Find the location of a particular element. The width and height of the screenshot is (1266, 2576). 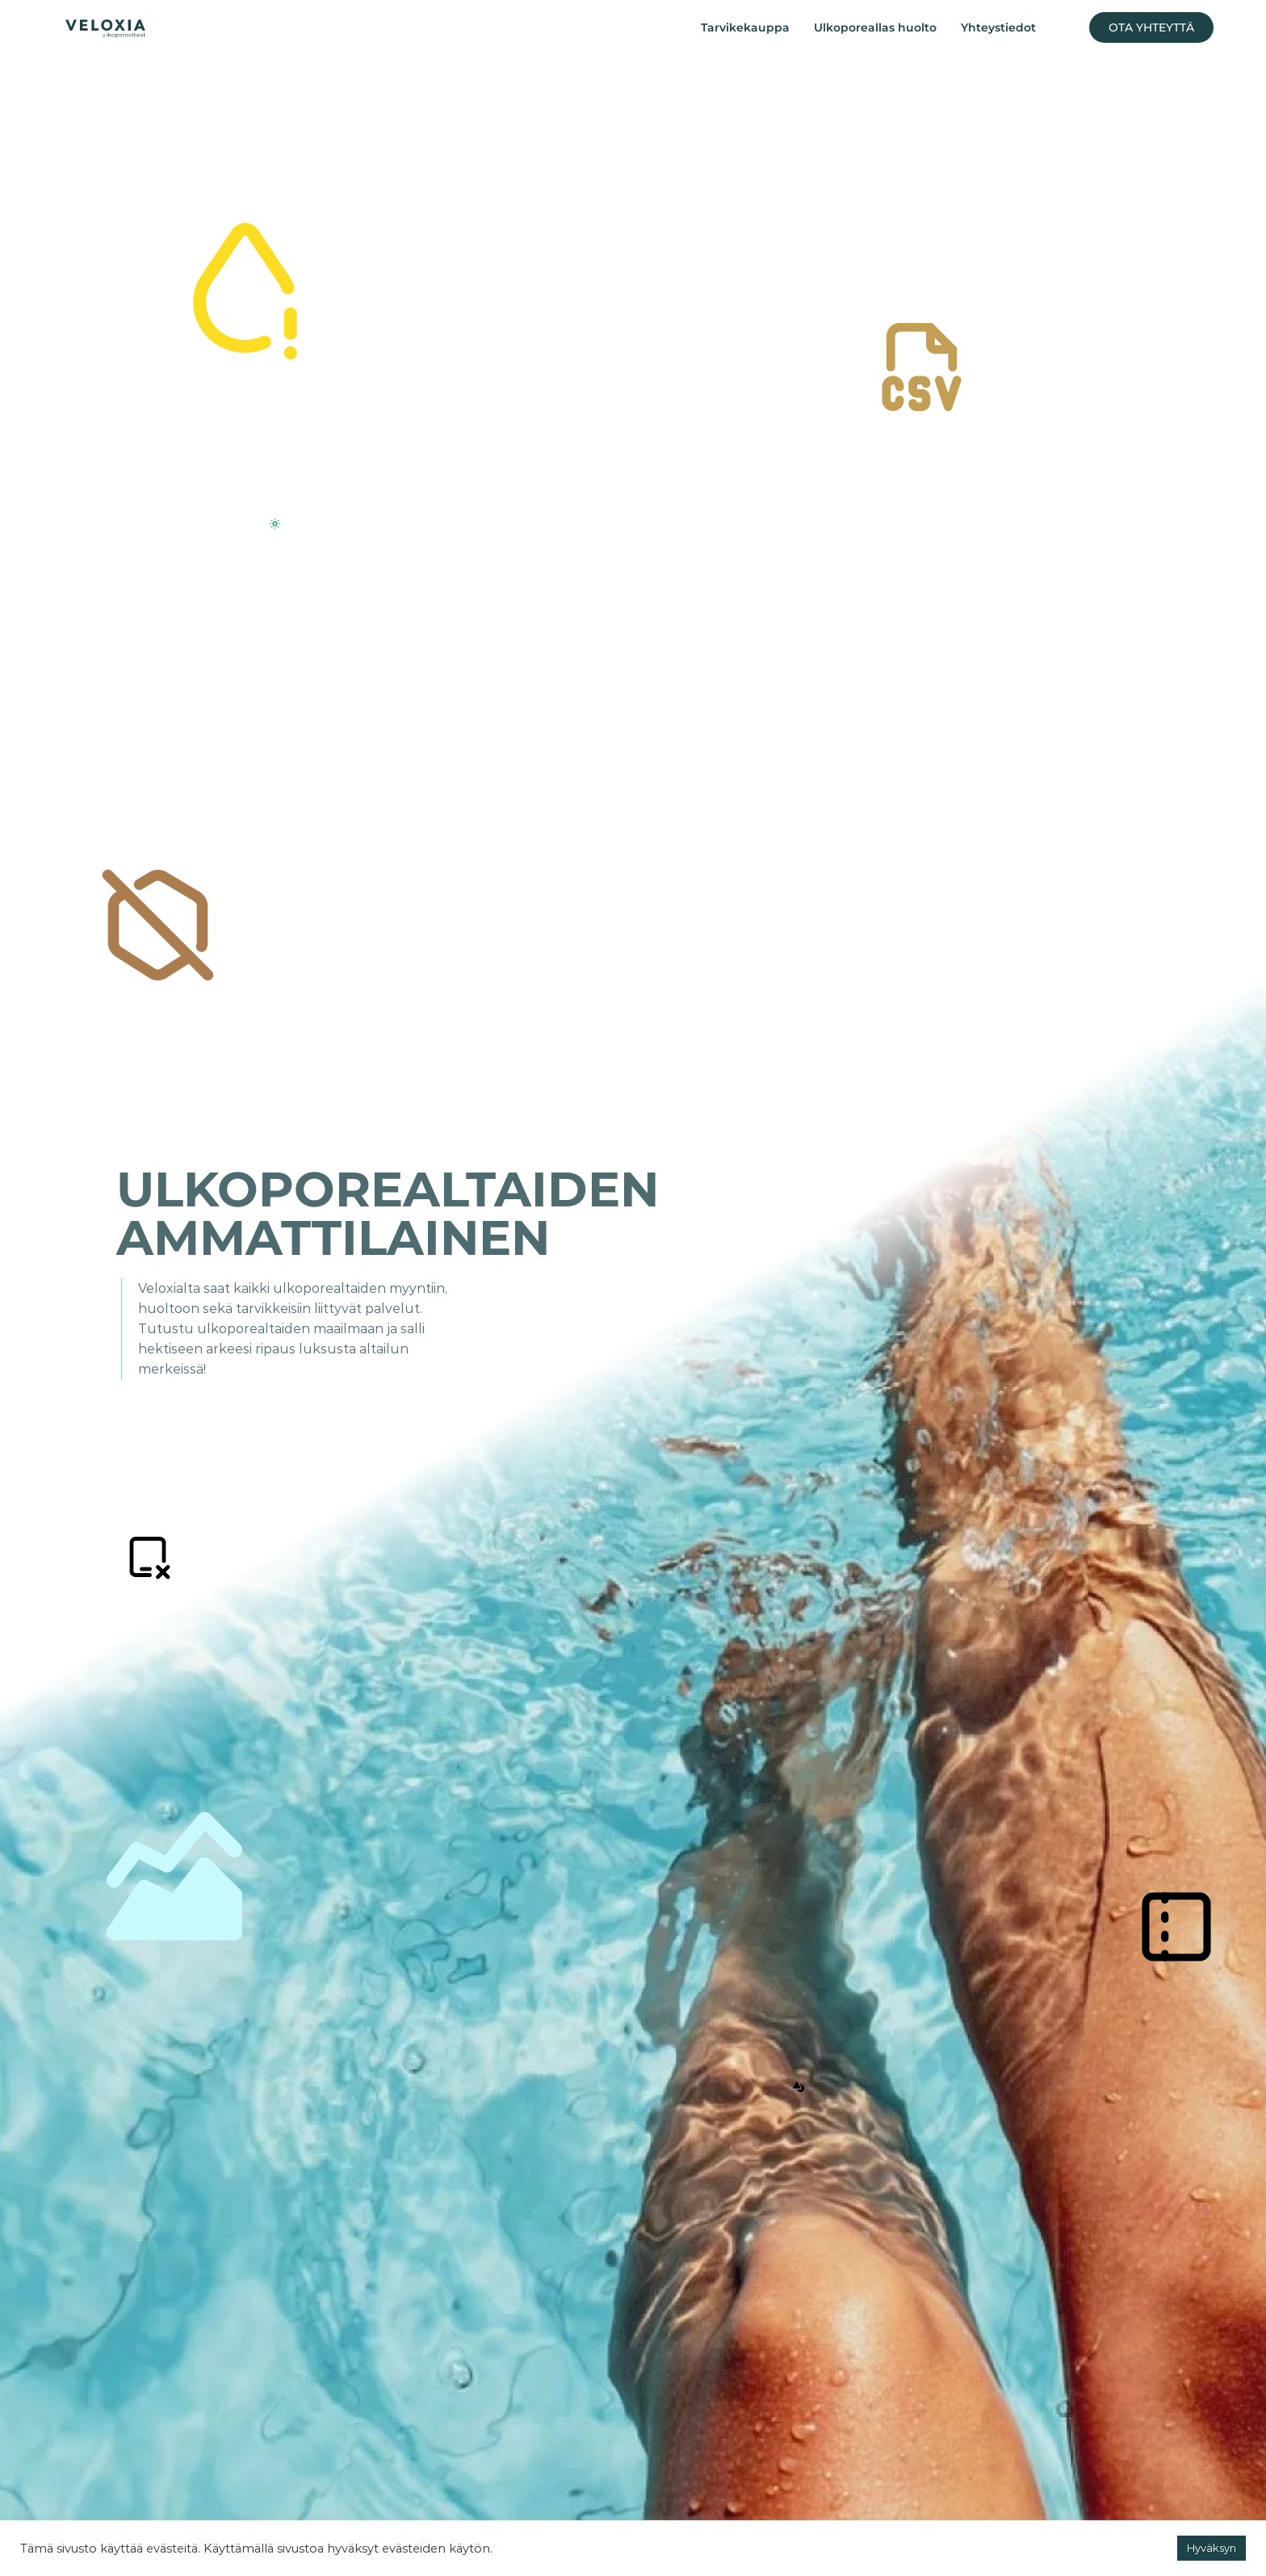

water or hydration warning is located at coordinates (245, 287).